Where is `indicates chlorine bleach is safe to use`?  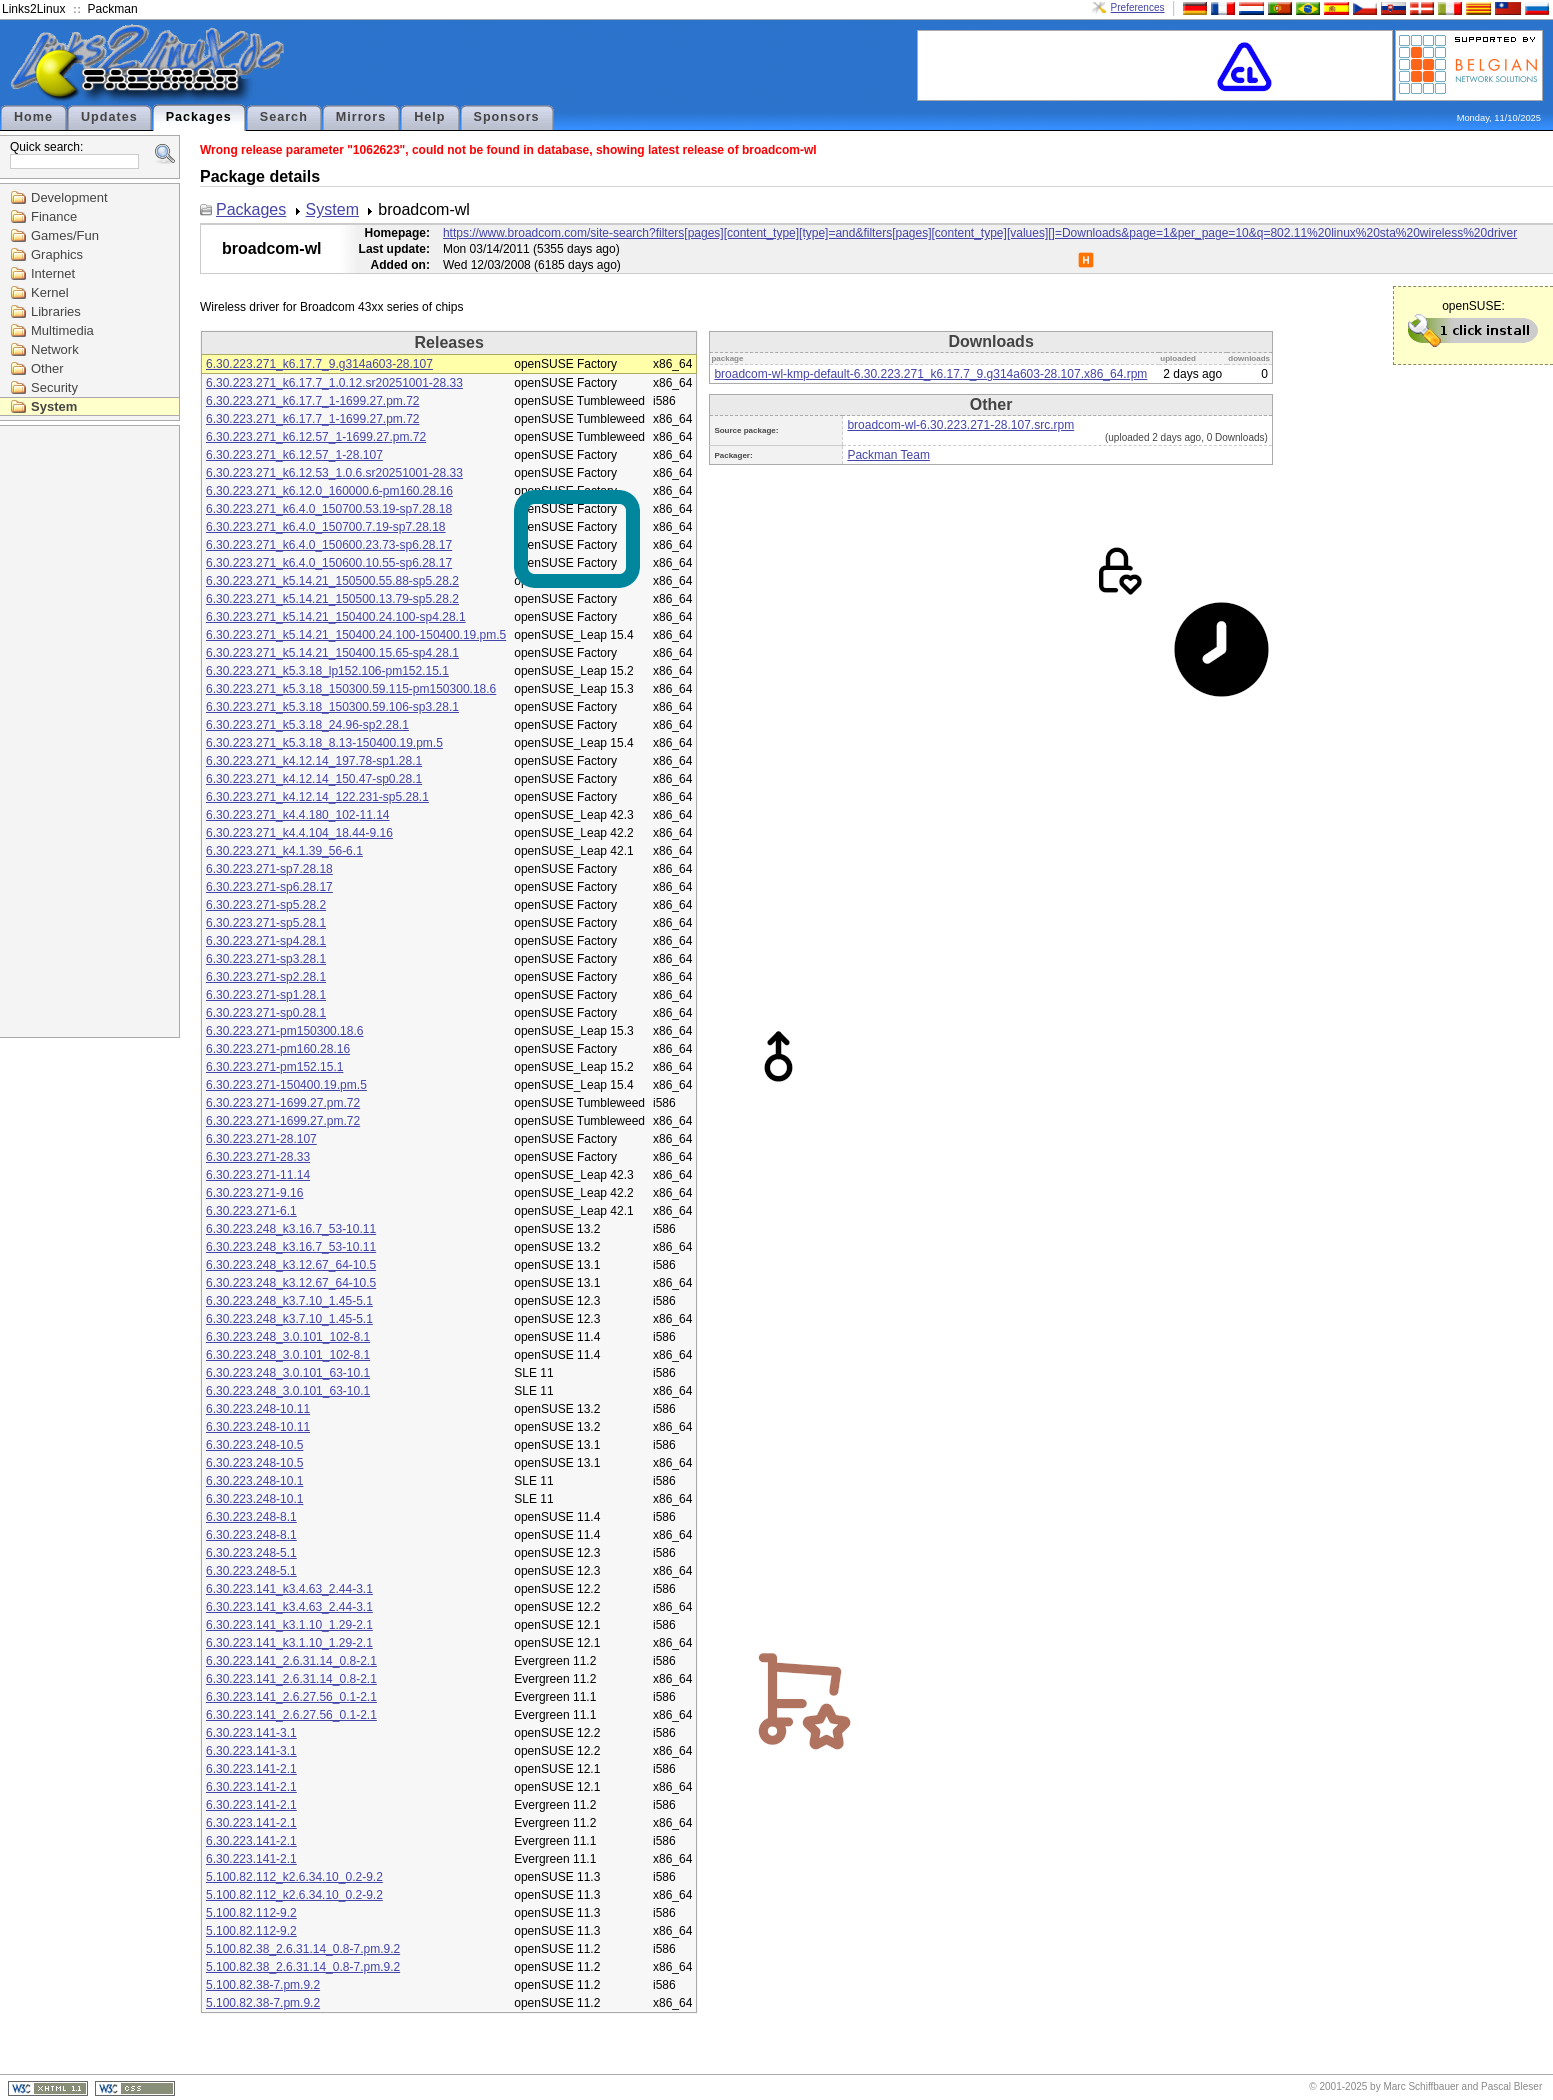
indicates chlorine bleach is safe to use is located at coordinates (1244, 69).